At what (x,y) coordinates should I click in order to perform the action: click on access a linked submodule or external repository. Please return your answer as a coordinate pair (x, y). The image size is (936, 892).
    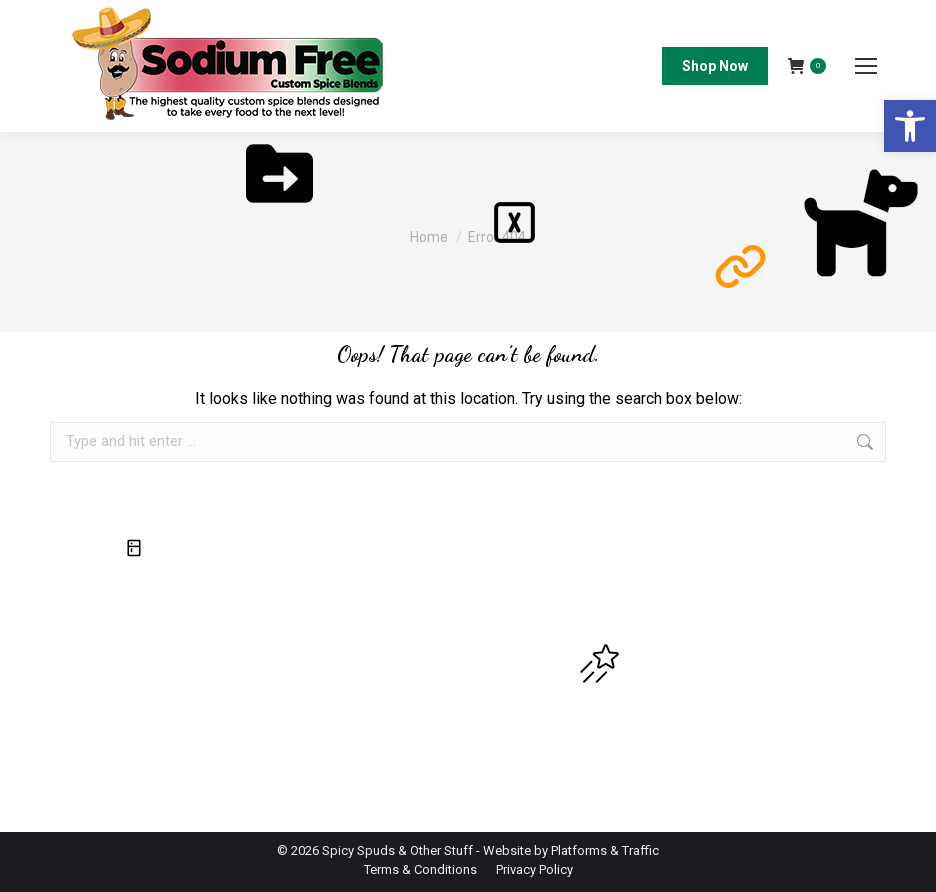
    Looking at the image, I should click on (279, 173).